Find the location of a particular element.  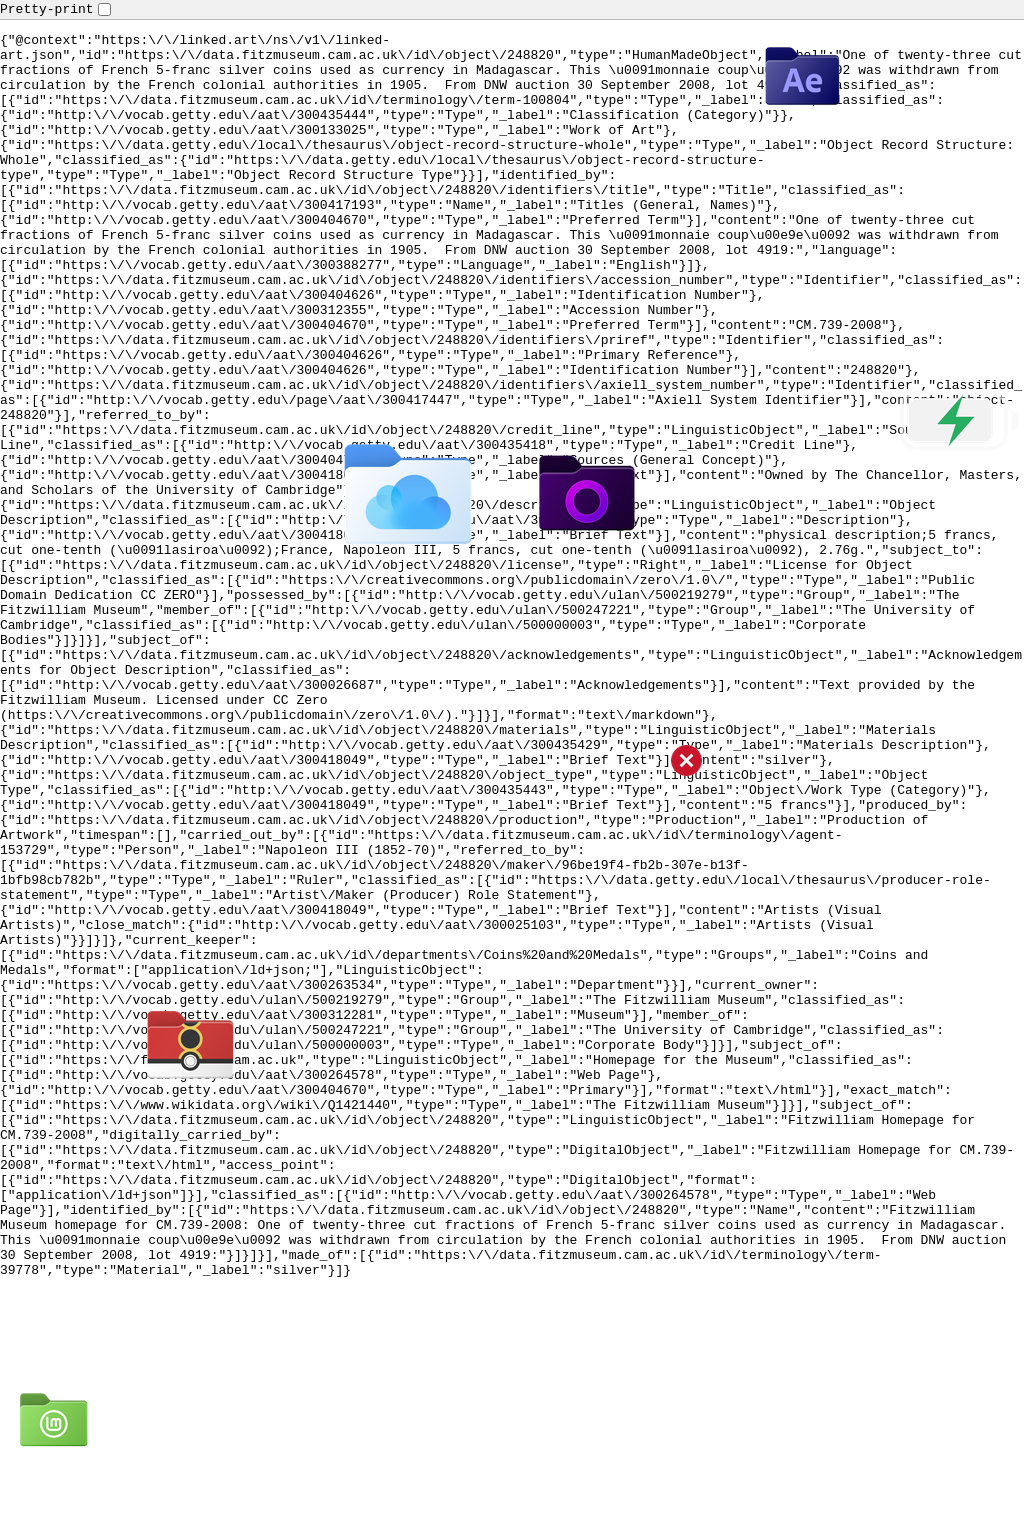

open iCloud Drive folder is located at coordinates (407, 497).